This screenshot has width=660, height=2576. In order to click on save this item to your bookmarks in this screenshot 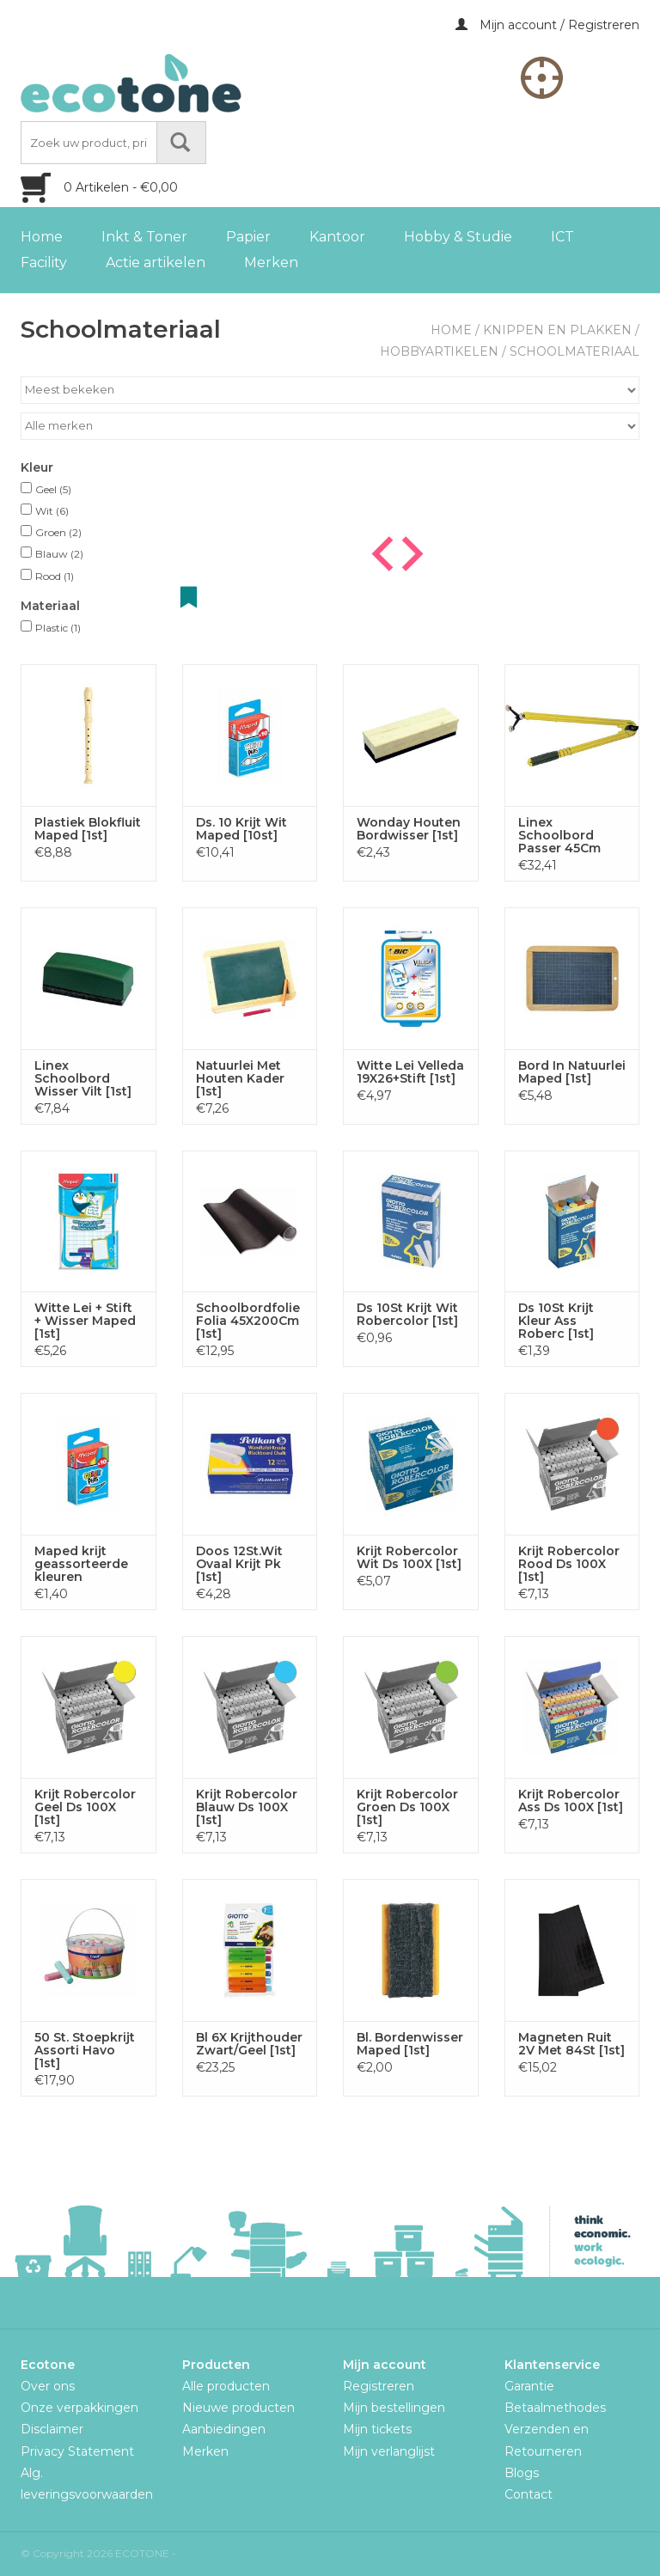, I will do `click(188, 596)`.